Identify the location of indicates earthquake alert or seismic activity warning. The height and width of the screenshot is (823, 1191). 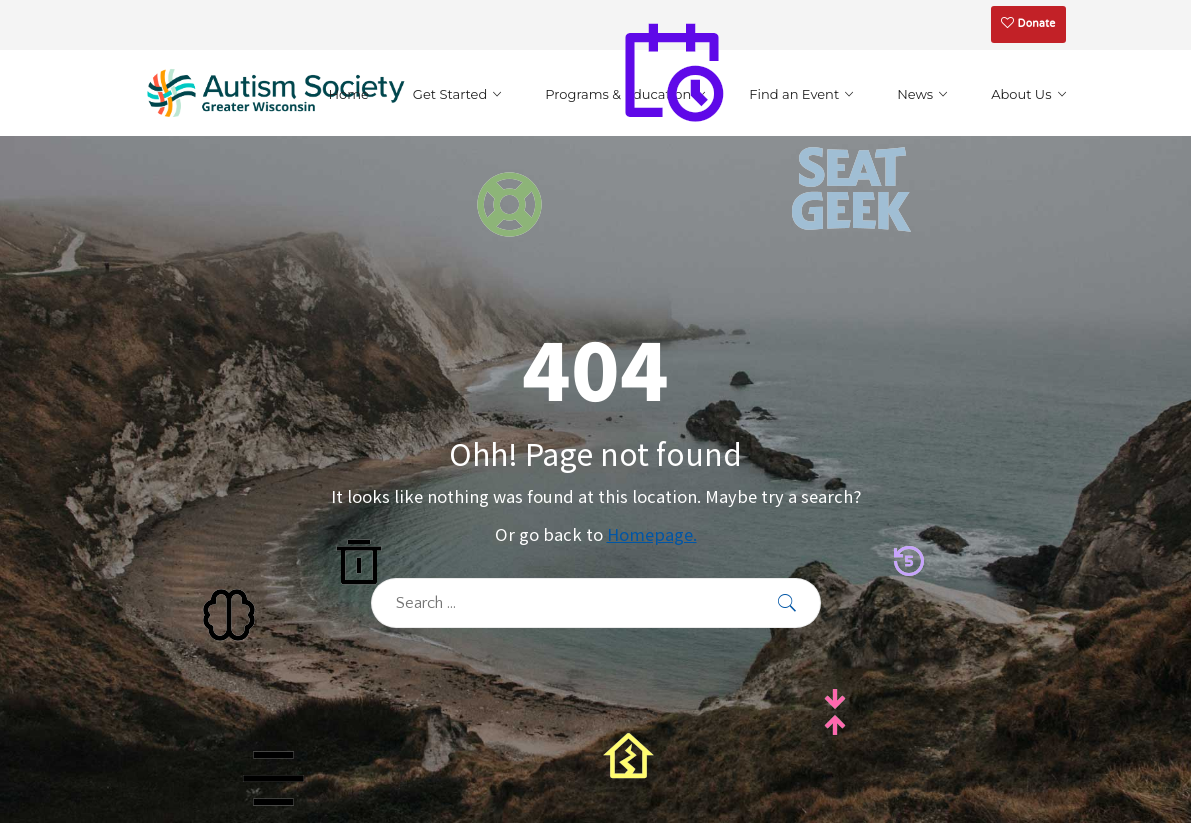
(628, 757).